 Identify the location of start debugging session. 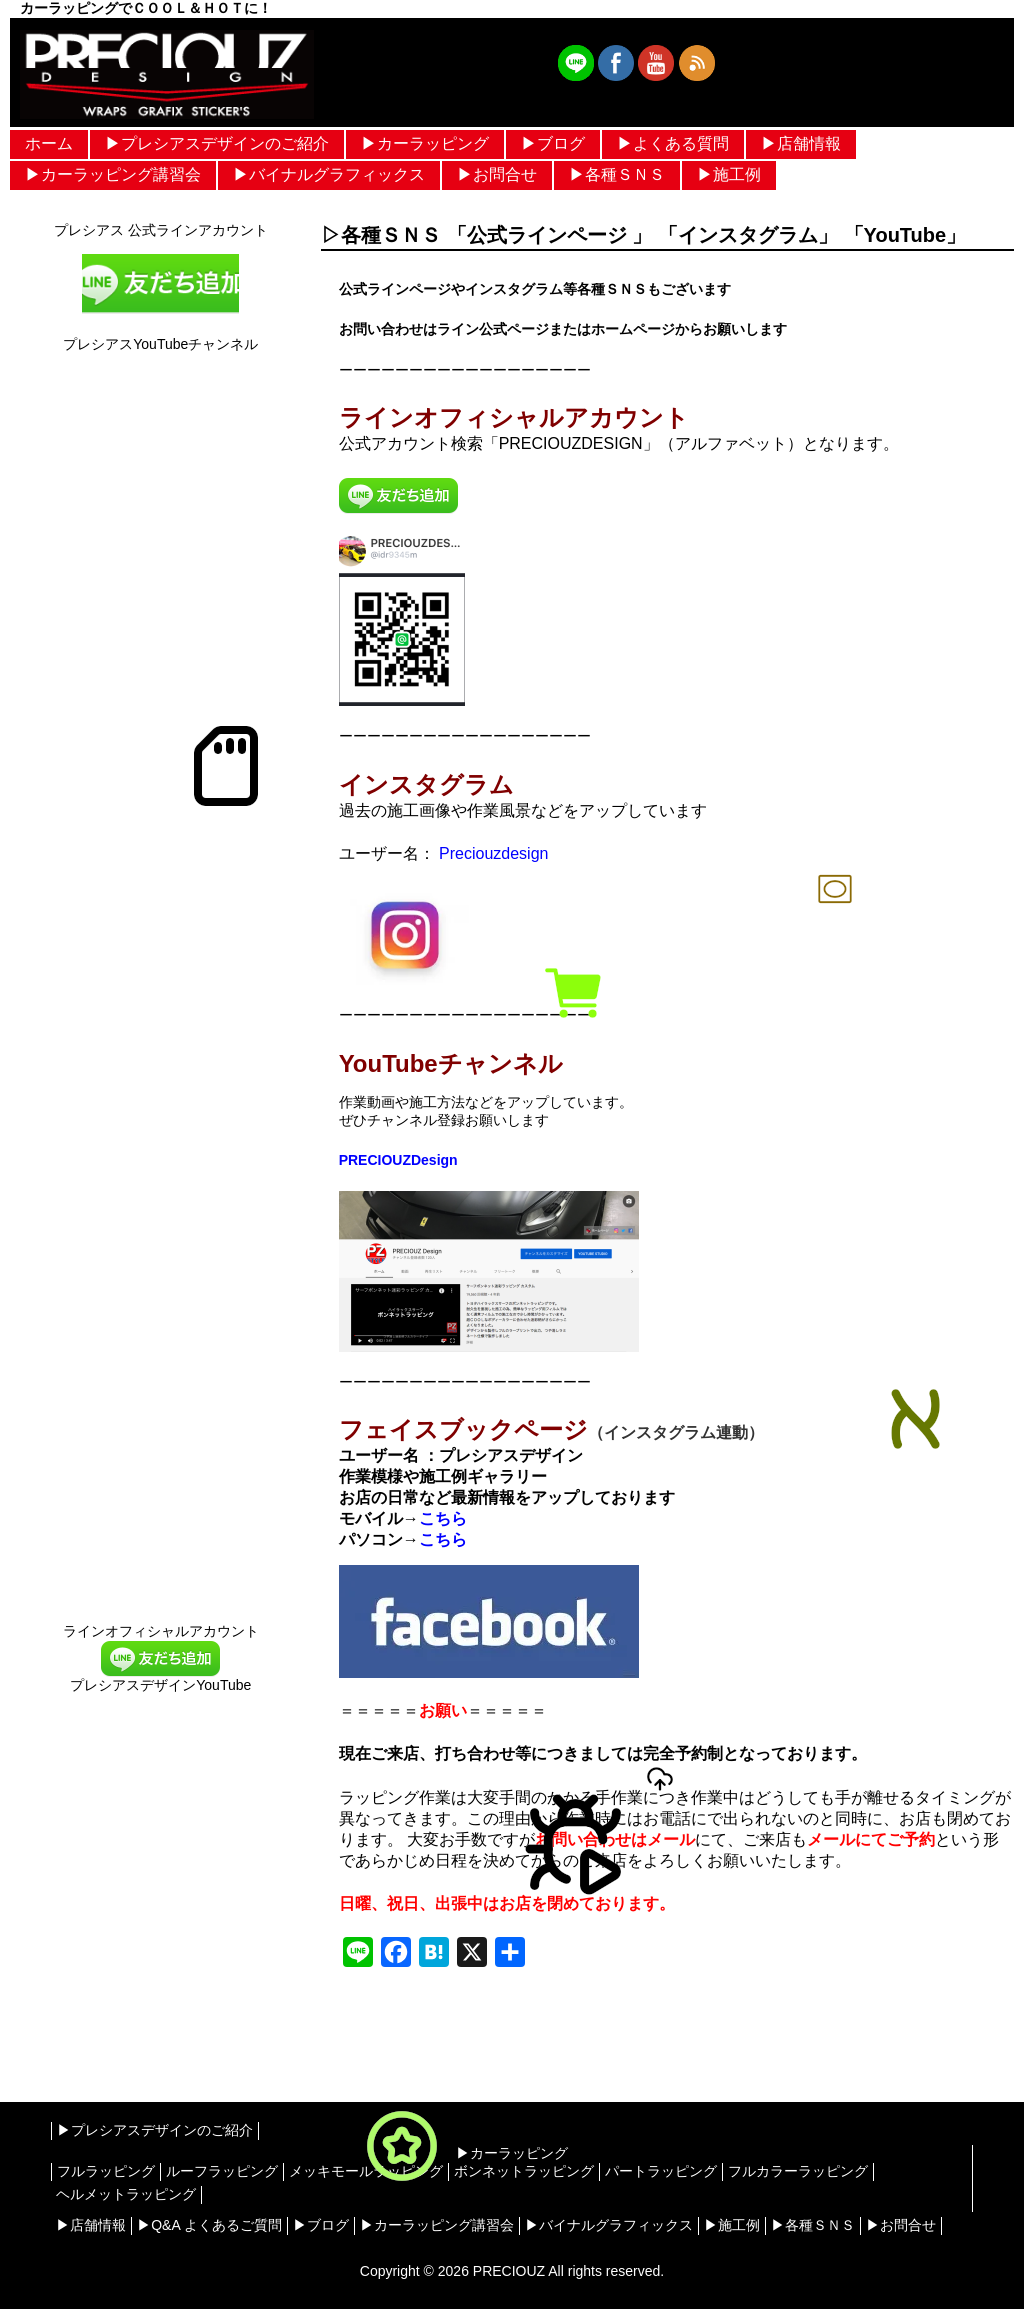
(575, 1844).